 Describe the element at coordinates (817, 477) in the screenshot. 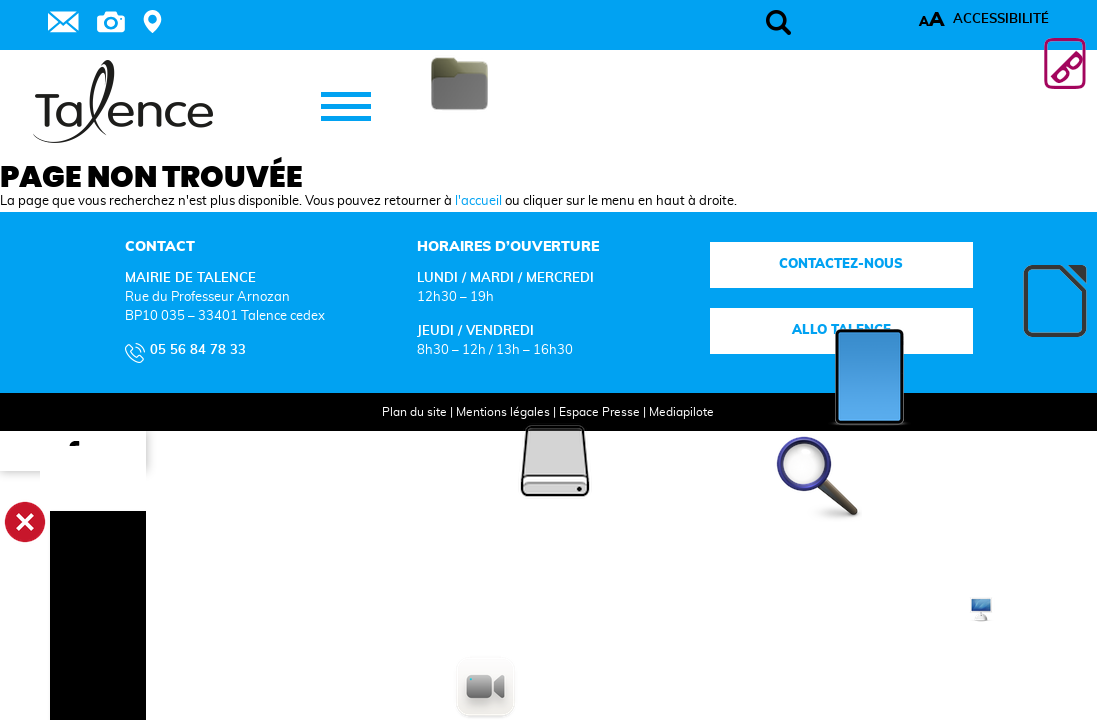

I see `search for items or content` at that location.